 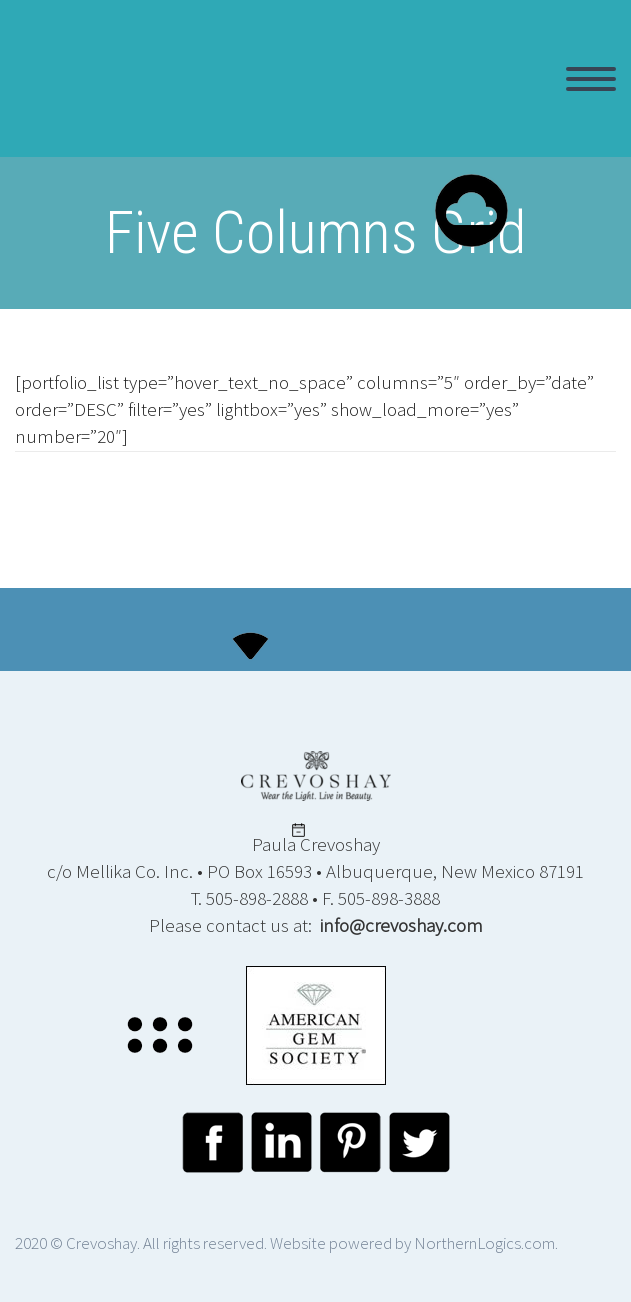 I want to click on remove an event from your calendar, so click(x=298, y=830).